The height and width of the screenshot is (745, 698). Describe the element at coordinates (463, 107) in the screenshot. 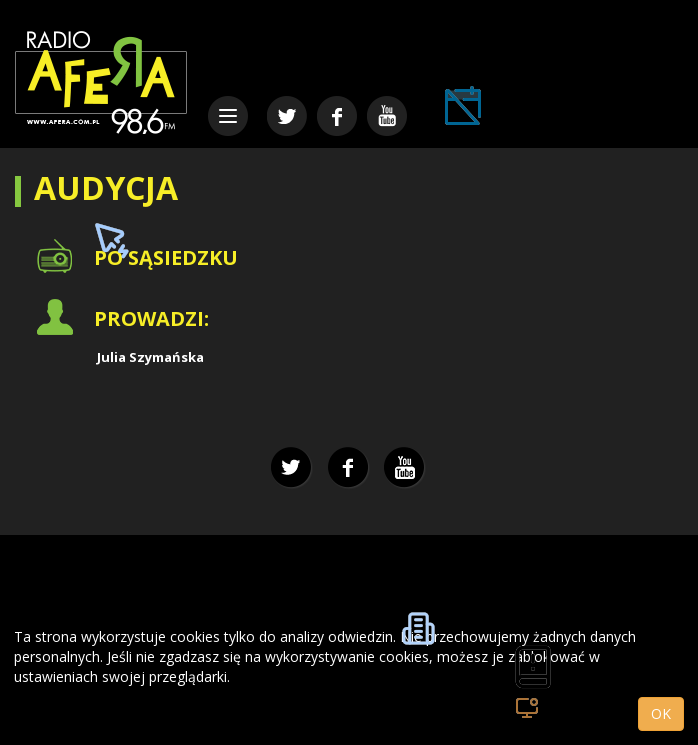

I see `no scheduled events or appointments` at that location.